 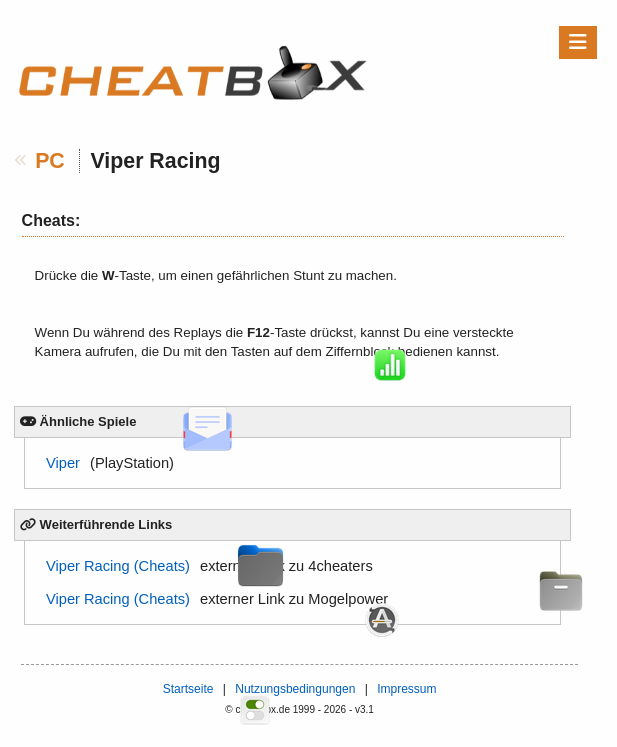 What do you see at coordinates (390, 365) in the screenshot?
I see `open Numbers spreadsheet app` at bounding box center [390, 365].